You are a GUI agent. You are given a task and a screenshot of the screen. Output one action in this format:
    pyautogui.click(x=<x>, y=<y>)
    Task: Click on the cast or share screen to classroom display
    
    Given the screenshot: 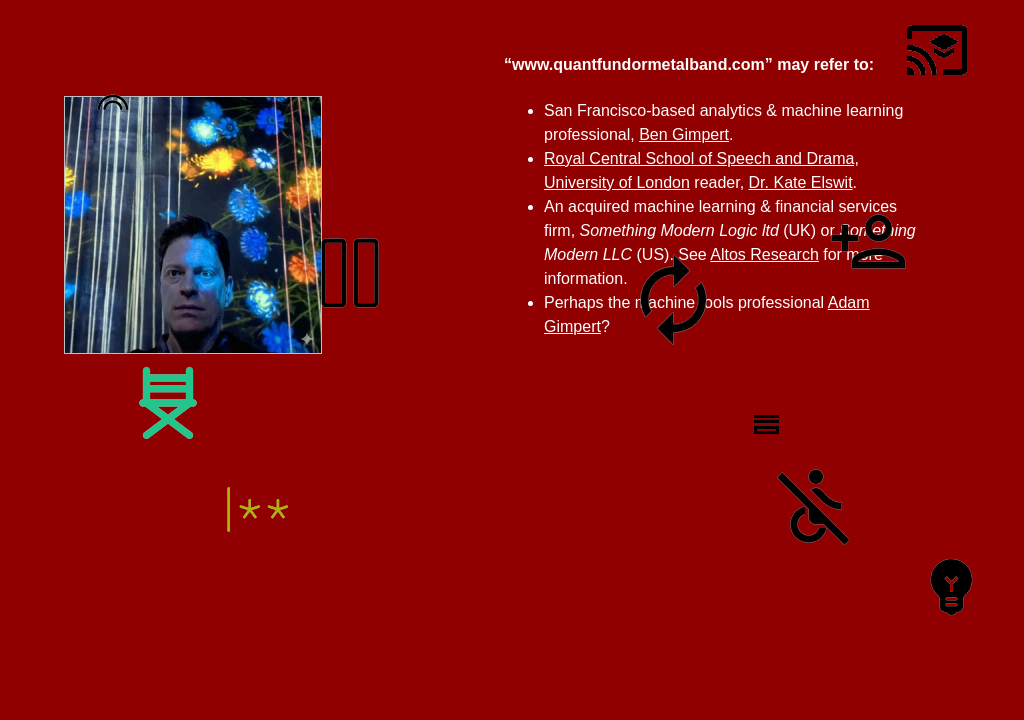 What is the action you would take?
    pyautogui.click(x=937, y=50)
    